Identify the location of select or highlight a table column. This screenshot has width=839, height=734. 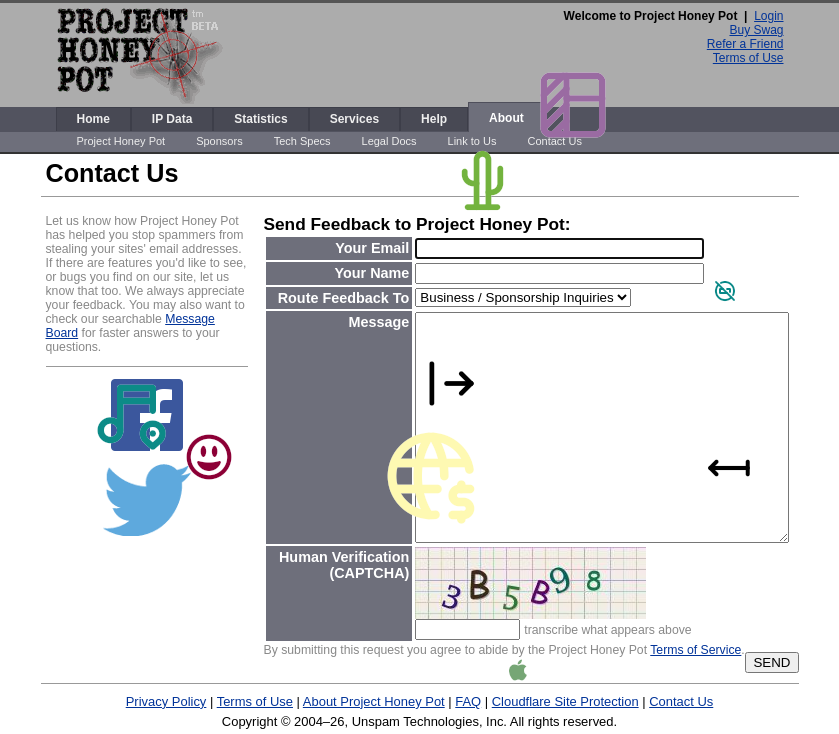
(573, 105).